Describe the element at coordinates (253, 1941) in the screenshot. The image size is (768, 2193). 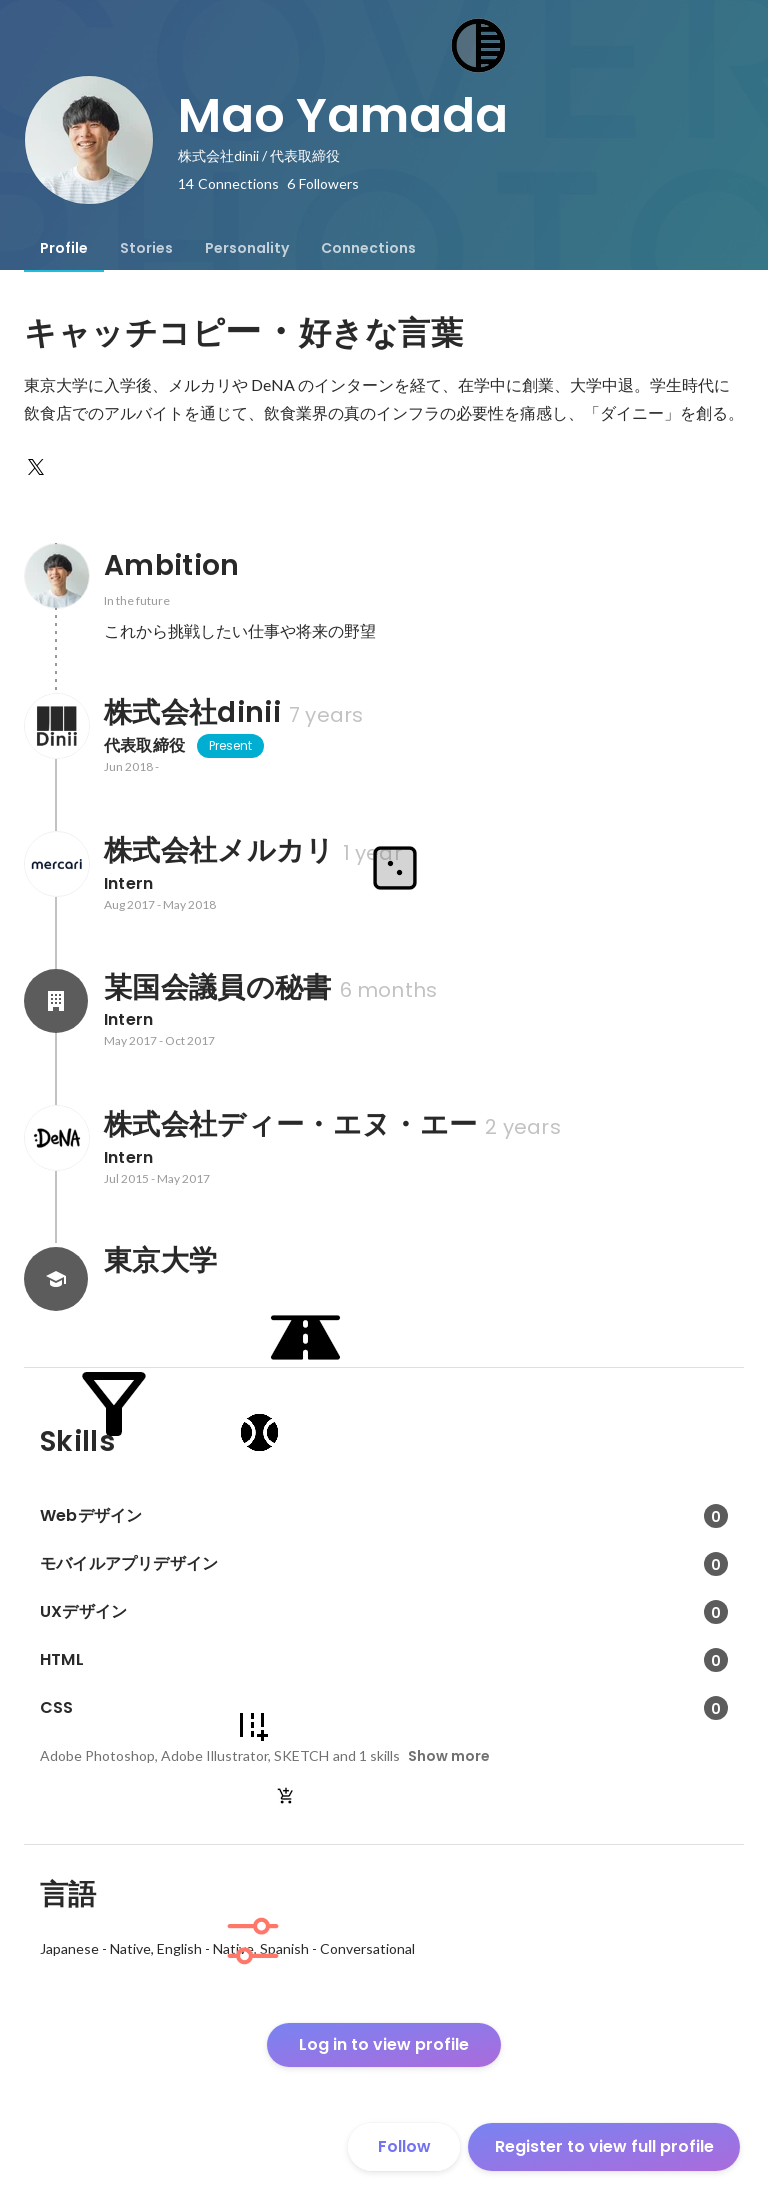
I see `open settings or preferences` at that location.